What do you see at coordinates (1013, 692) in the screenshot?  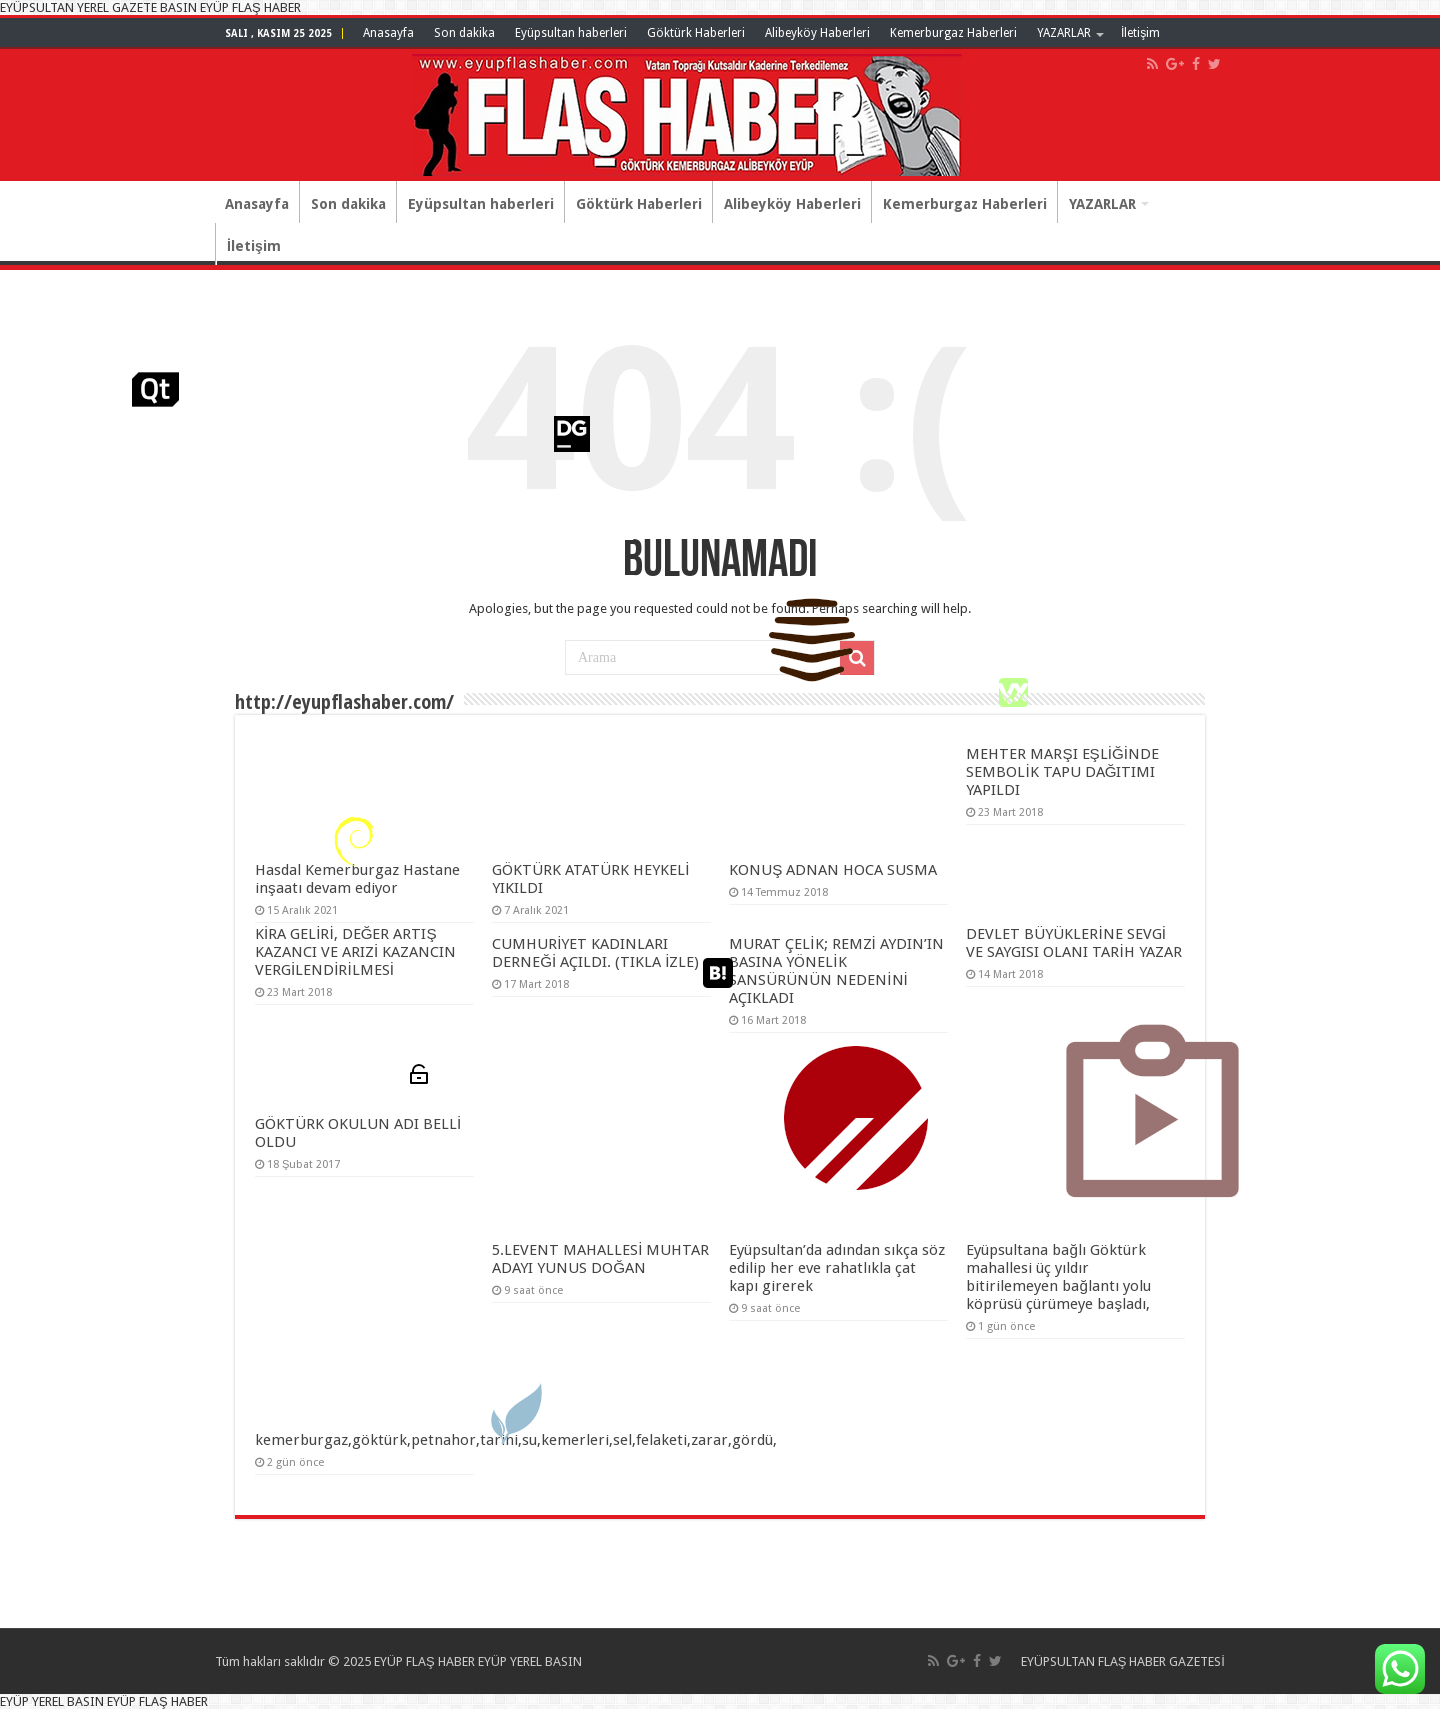 I see `eclipse vert.x framework logo` at bounding box center [1013, 692].